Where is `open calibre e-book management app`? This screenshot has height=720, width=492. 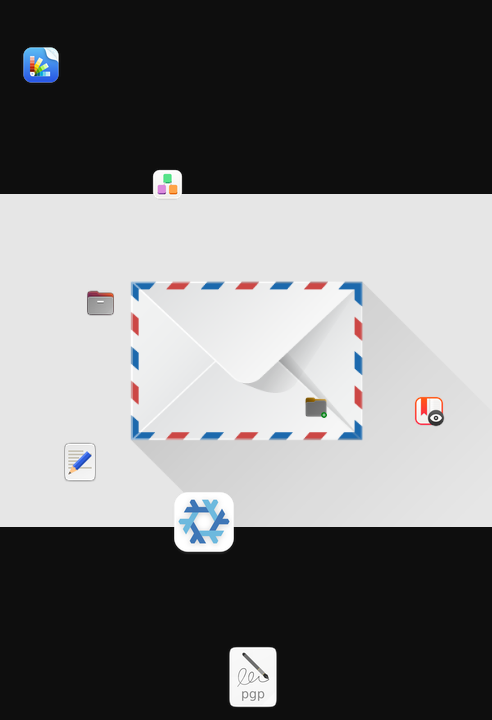 open calibre e-book management app is located at coordinates (429, 411).